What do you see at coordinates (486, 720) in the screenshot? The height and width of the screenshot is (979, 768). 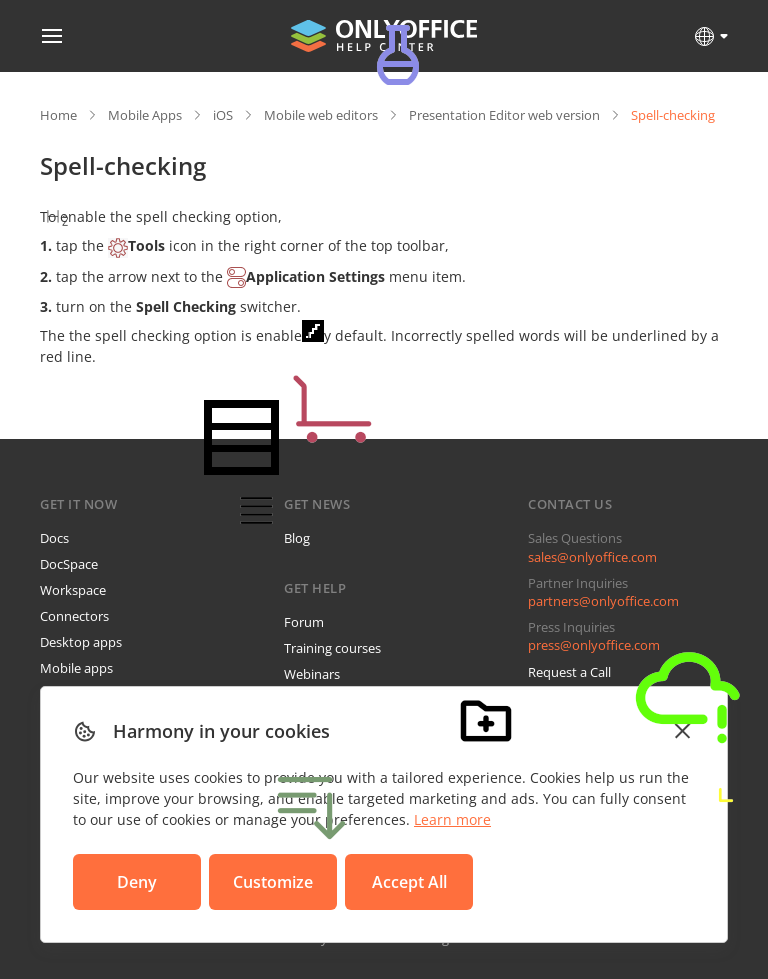 I see `create a new folder` at bounding box center [486, 720].